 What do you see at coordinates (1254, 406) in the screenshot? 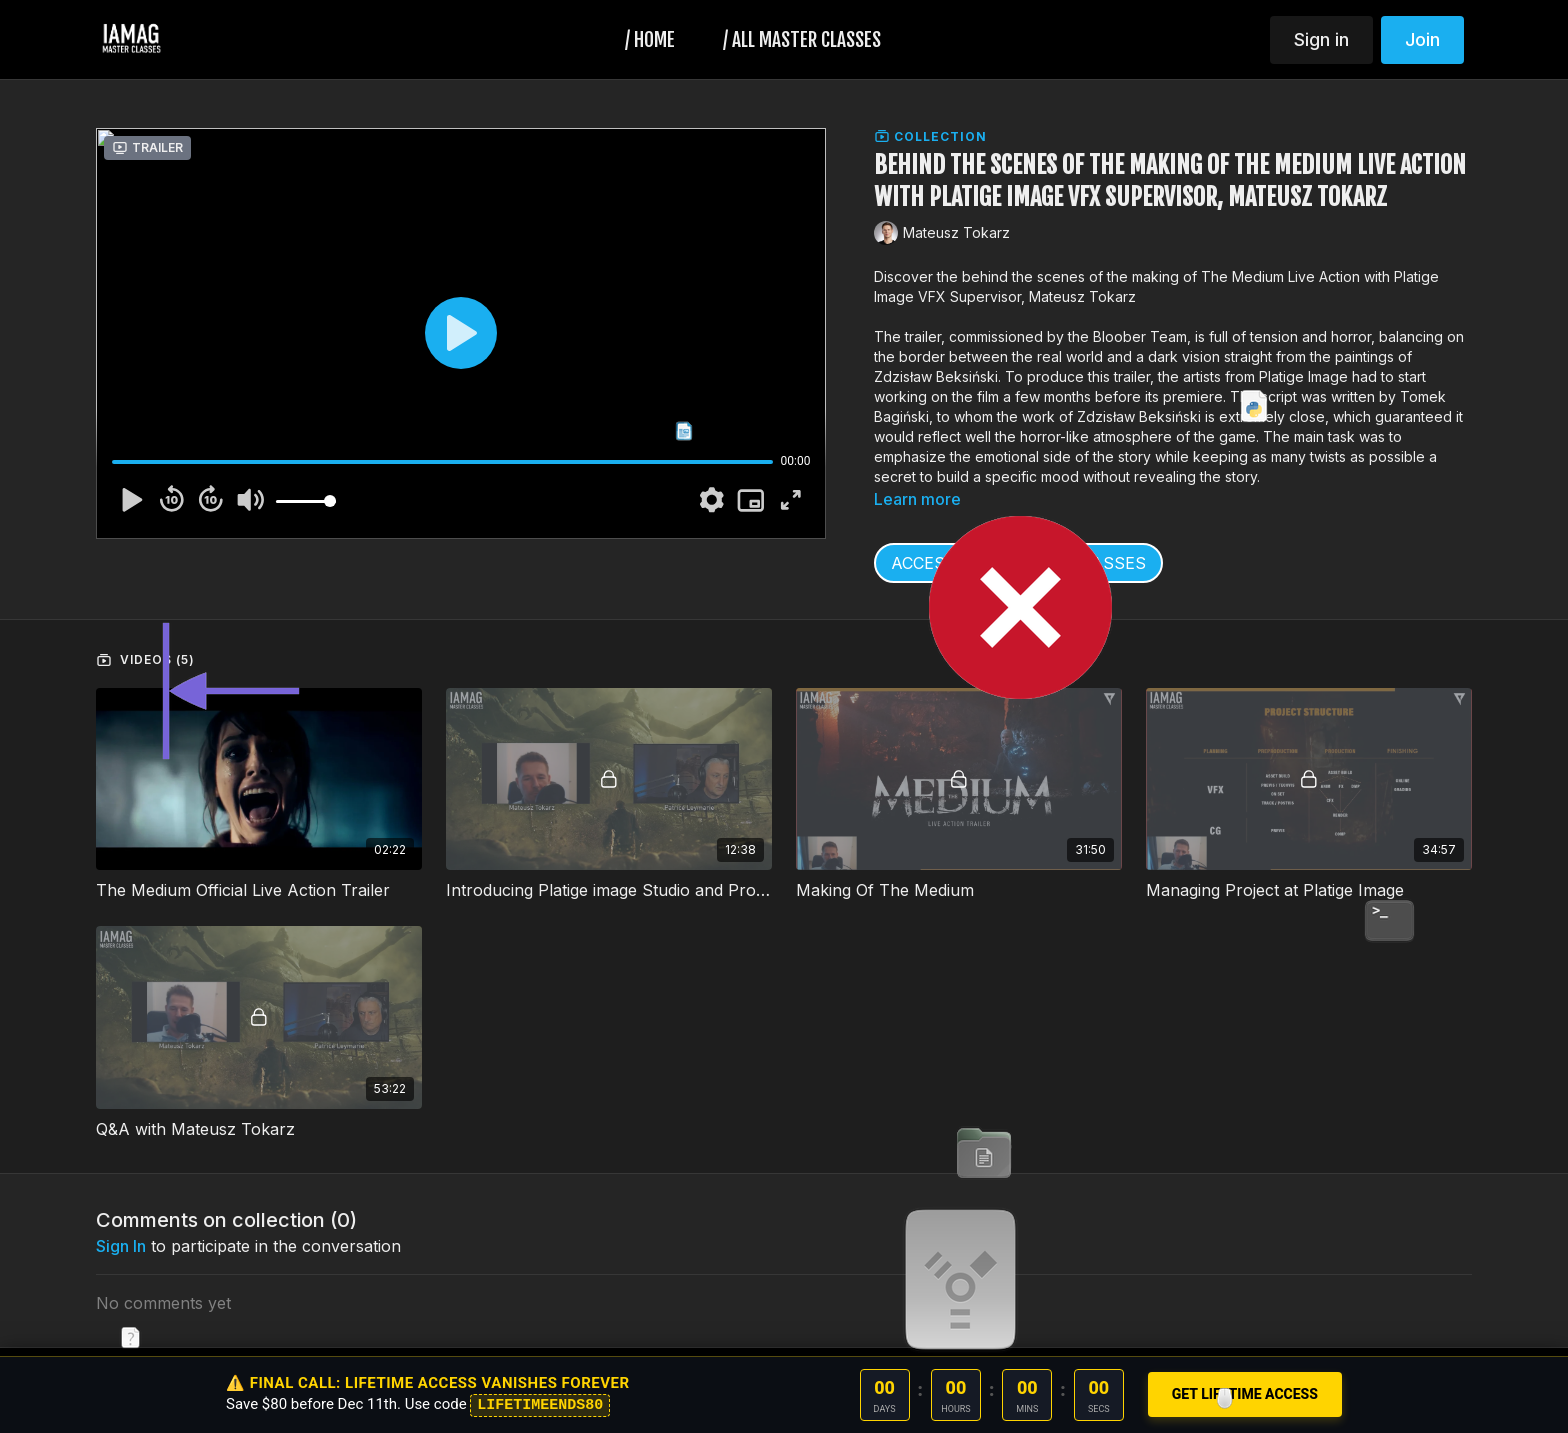
I see `a python 3 script or source file` at bounding box center [1254, 406].